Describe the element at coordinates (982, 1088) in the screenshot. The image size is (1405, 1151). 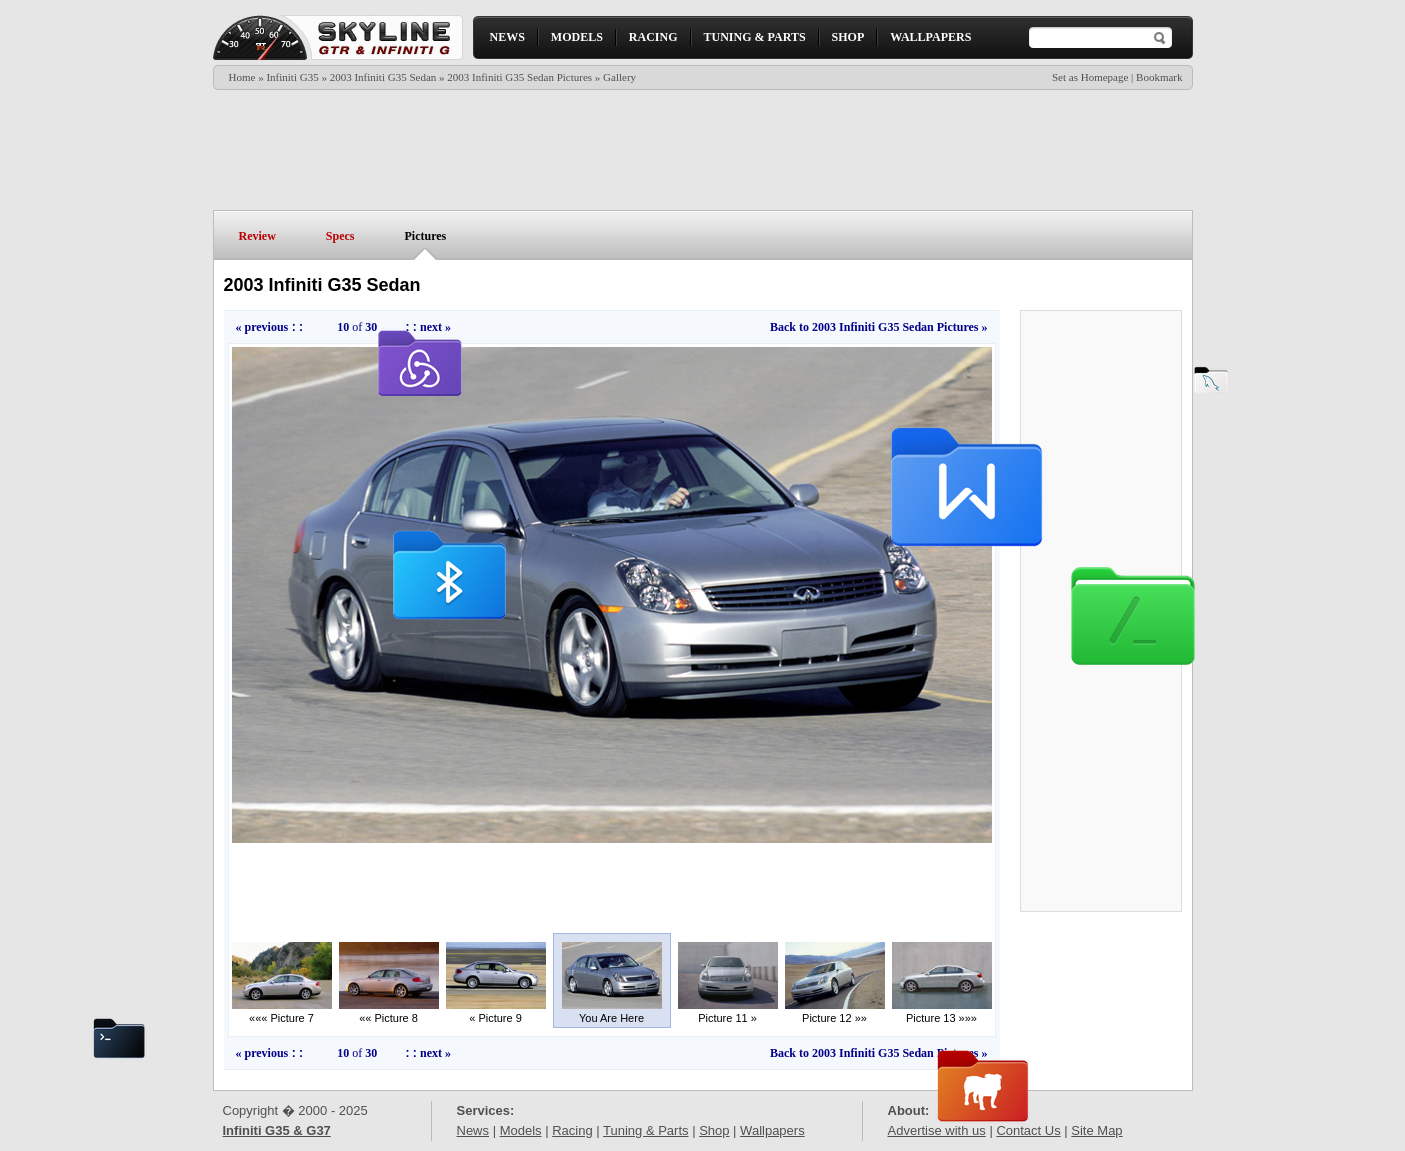
I see `open bullguard antivirus folder` at that location.